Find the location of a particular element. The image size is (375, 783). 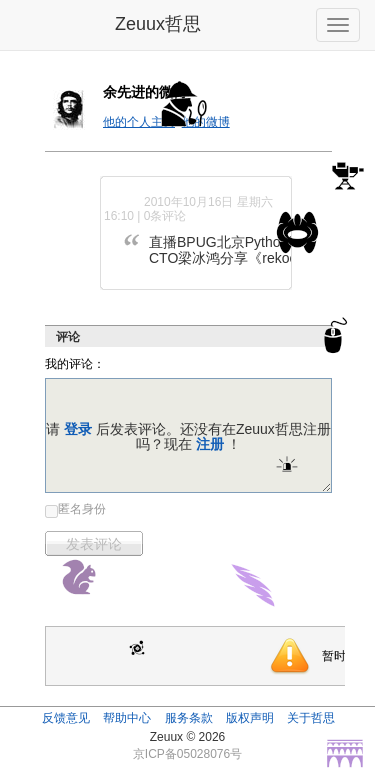

activate black hole or gravity-based ability is located at coordinates (137, 648).